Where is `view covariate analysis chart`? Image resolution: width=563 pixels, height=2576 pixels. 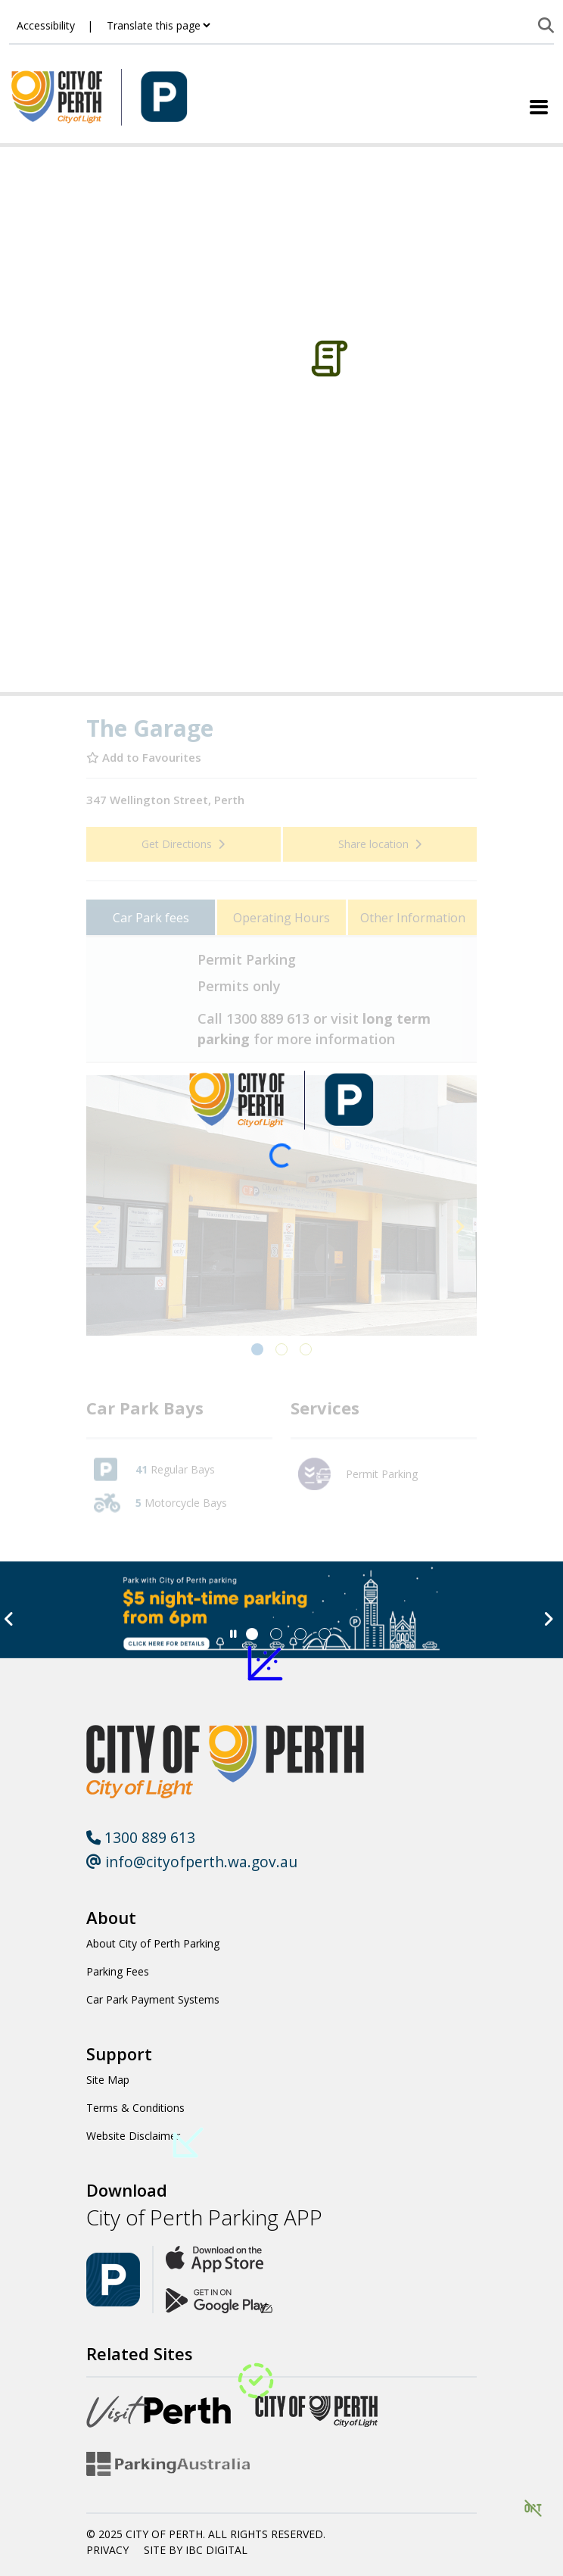 view covariate analysis chart is located at coordinates (265, 1663).